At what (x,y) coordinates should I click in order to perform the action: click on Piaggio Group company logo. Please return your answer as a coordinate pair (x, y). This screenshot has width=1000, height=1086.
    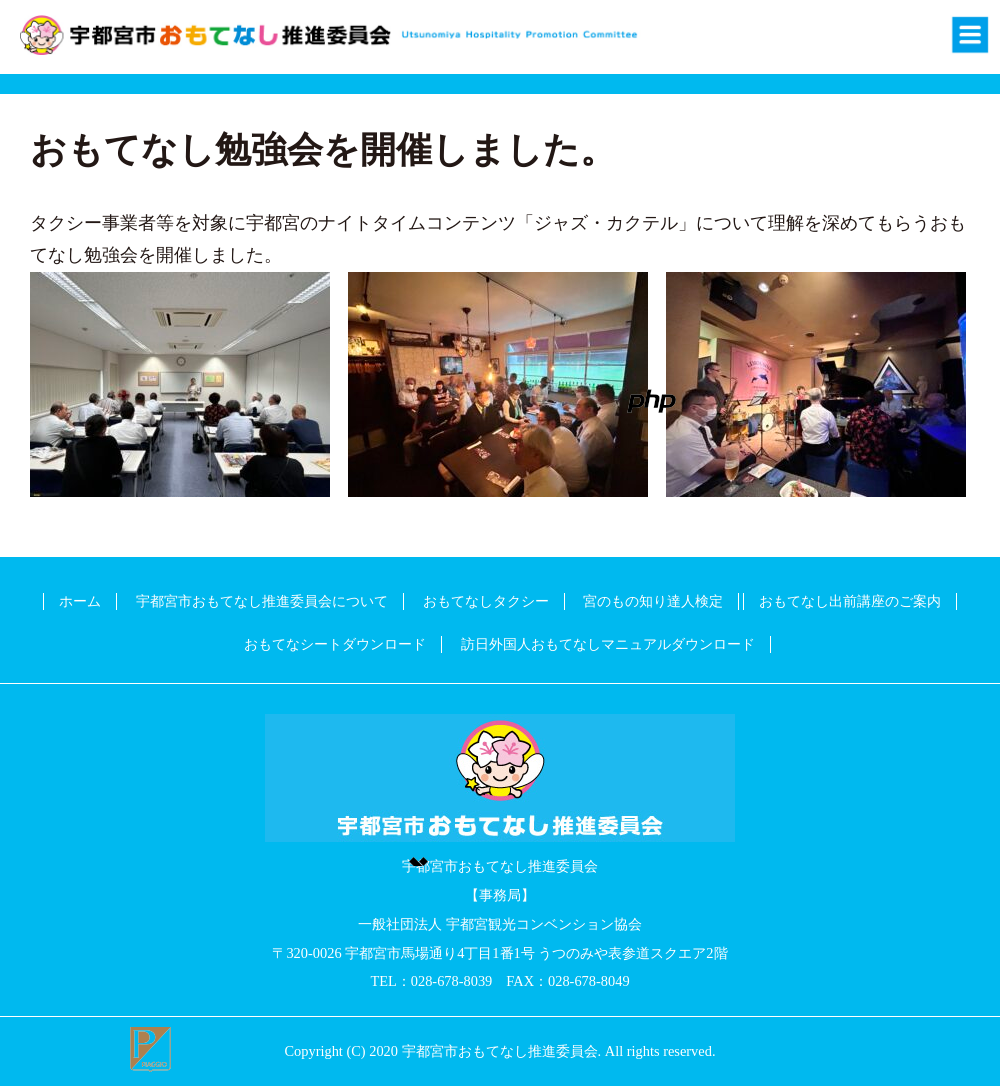
    Looking at the image, I should click on (150, 1049).